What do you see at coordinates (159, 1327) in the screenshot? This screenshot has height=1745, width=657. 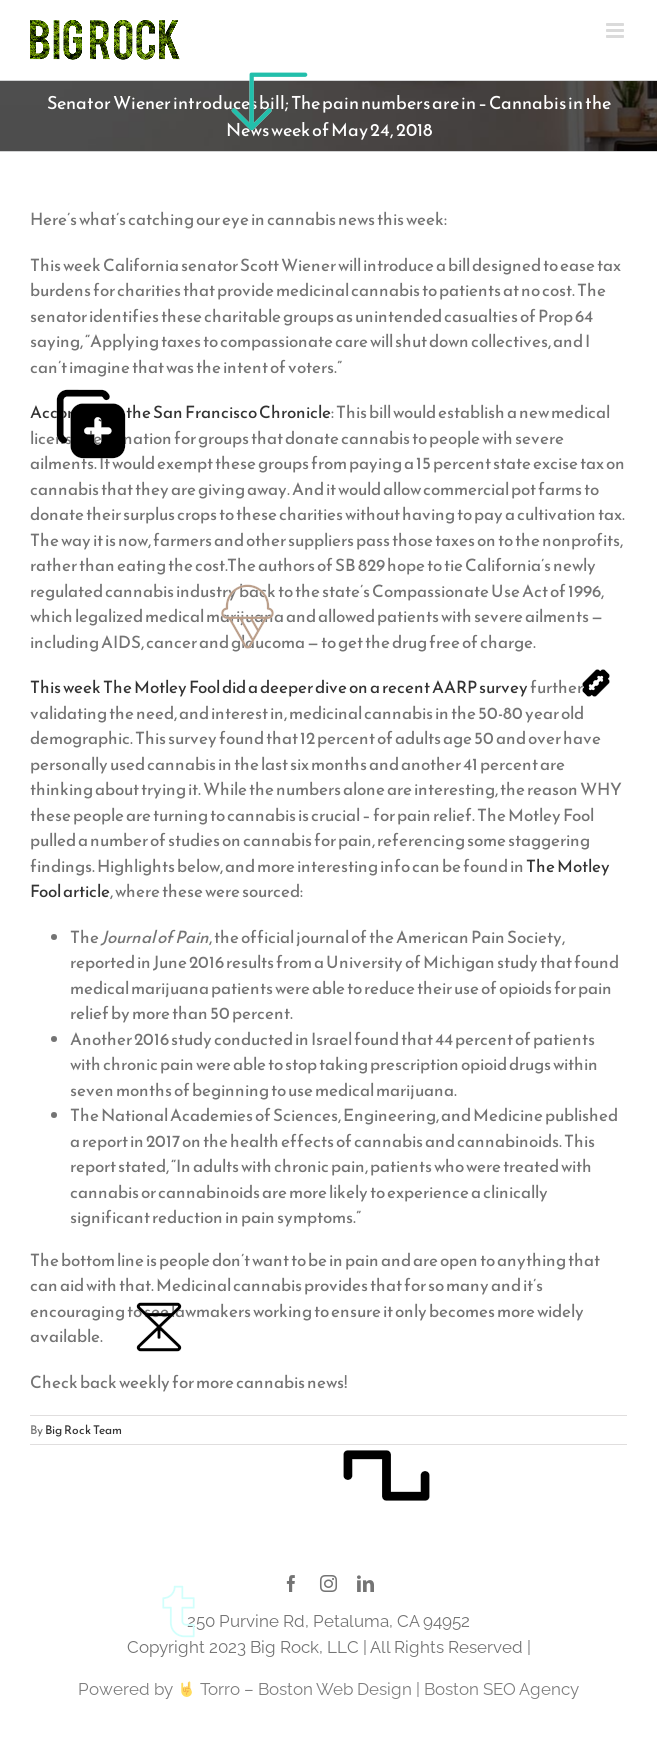 I see `indicates a process is in progress` at bounding box center [159, 1327].